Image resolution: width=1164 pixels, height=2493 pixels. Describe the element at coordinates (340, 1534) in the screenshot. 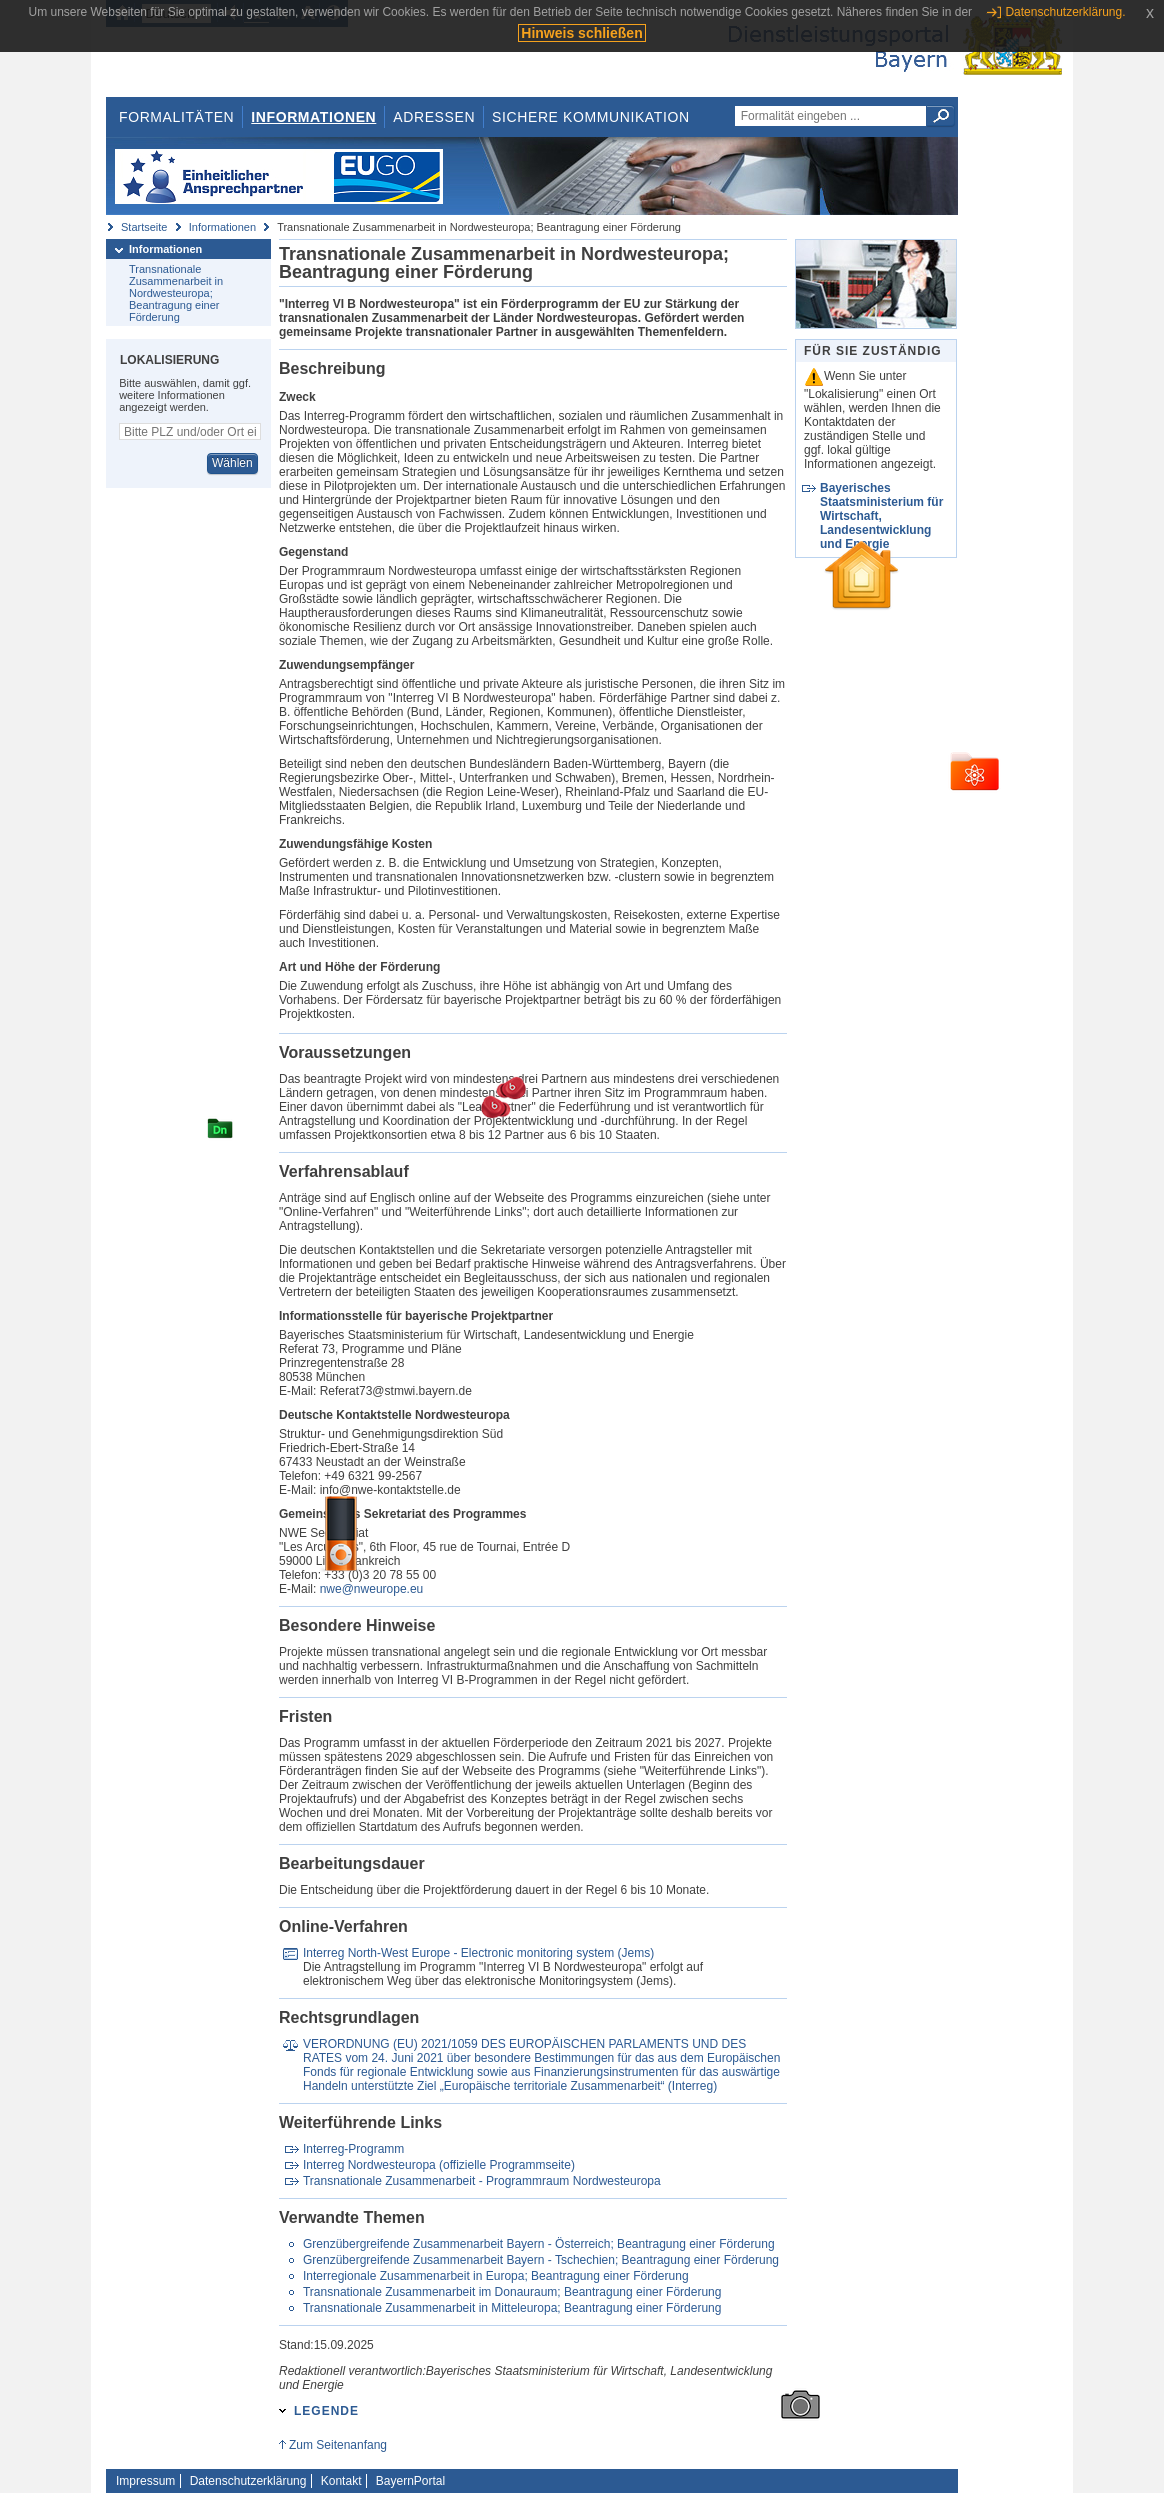

I see `iPod nano device connected` at that location.